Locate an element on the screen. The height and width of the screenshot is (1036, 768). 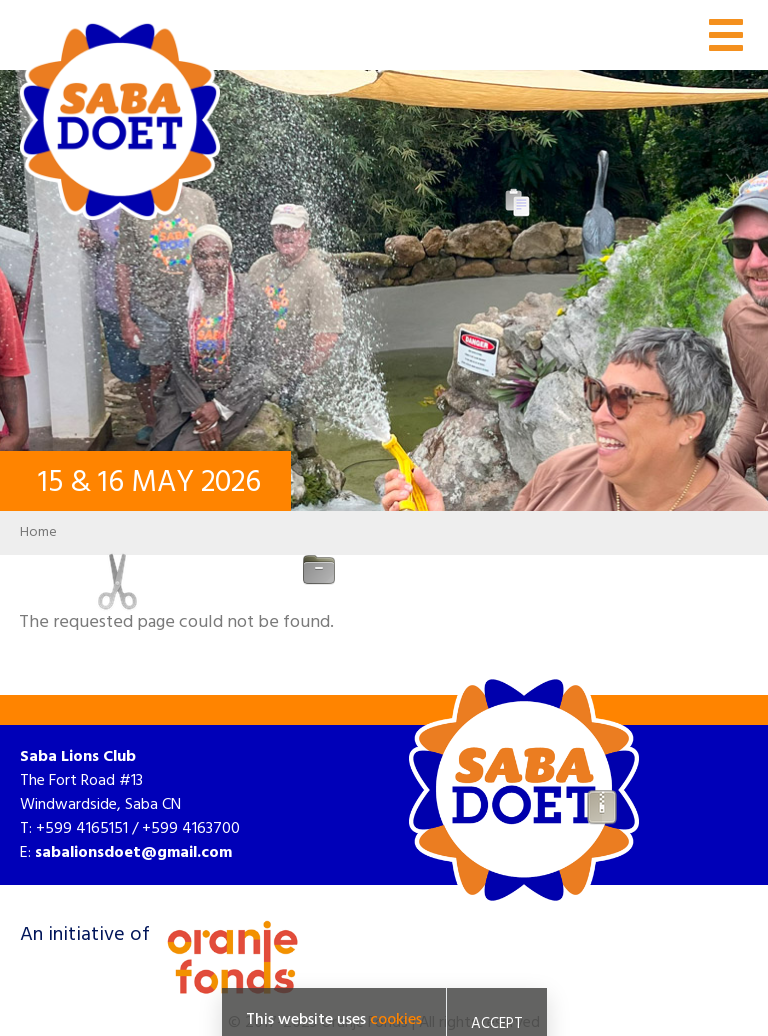
open file roller archive manager is located at coordinates (602, 807).